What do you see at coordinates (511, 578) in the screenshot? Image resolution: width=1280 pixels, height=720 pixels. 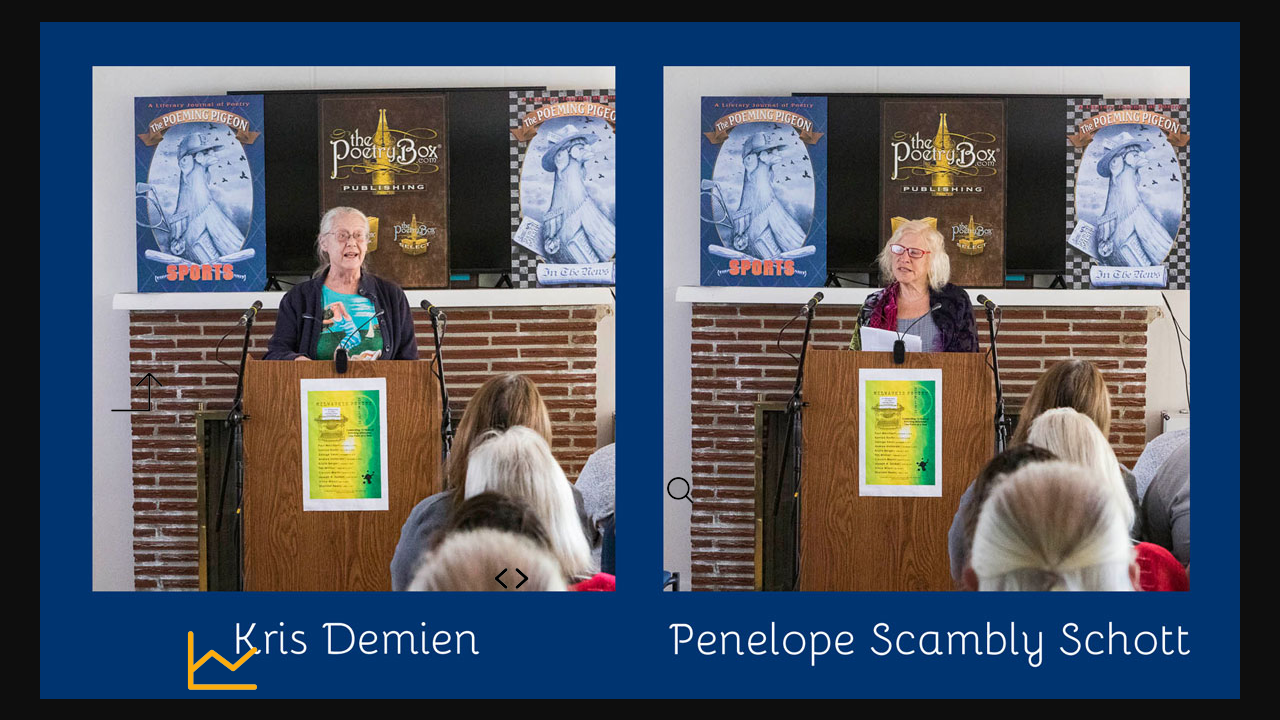 I see `view or edit source code` at bounding box center [511, 578].